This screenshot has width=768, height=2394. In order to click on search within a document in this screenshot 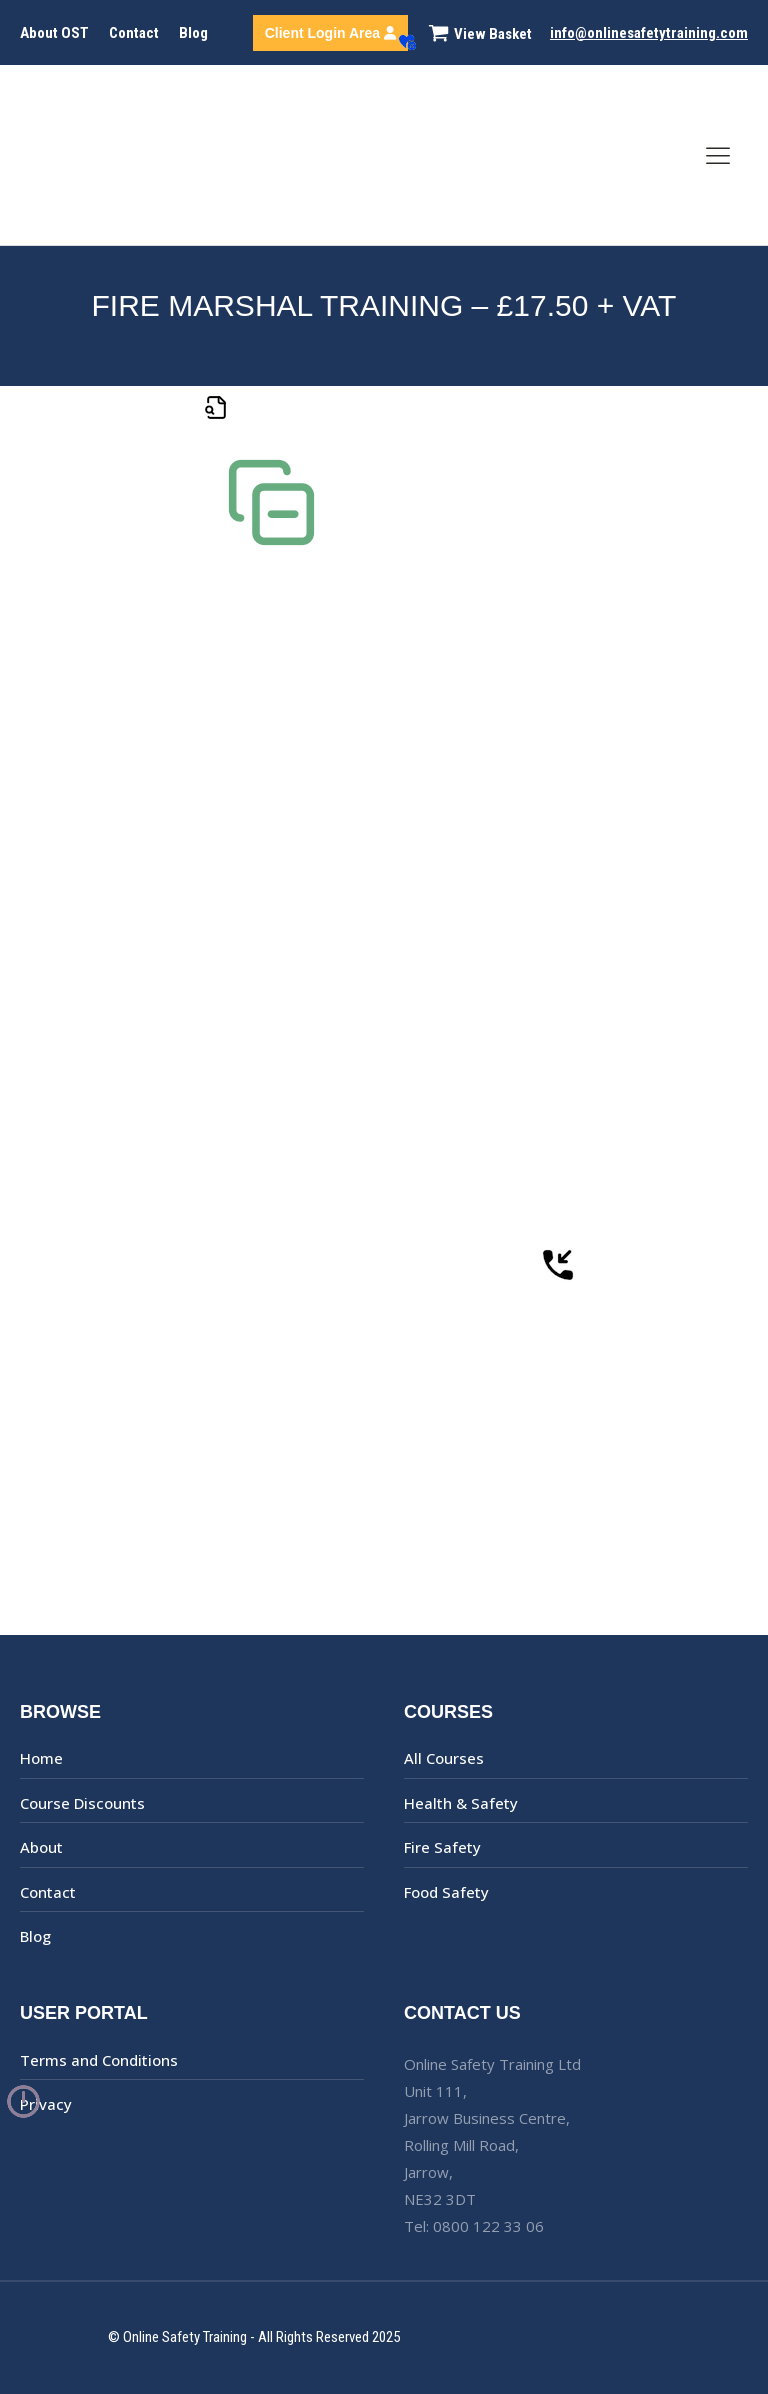, I will do `click(216, 407)`.